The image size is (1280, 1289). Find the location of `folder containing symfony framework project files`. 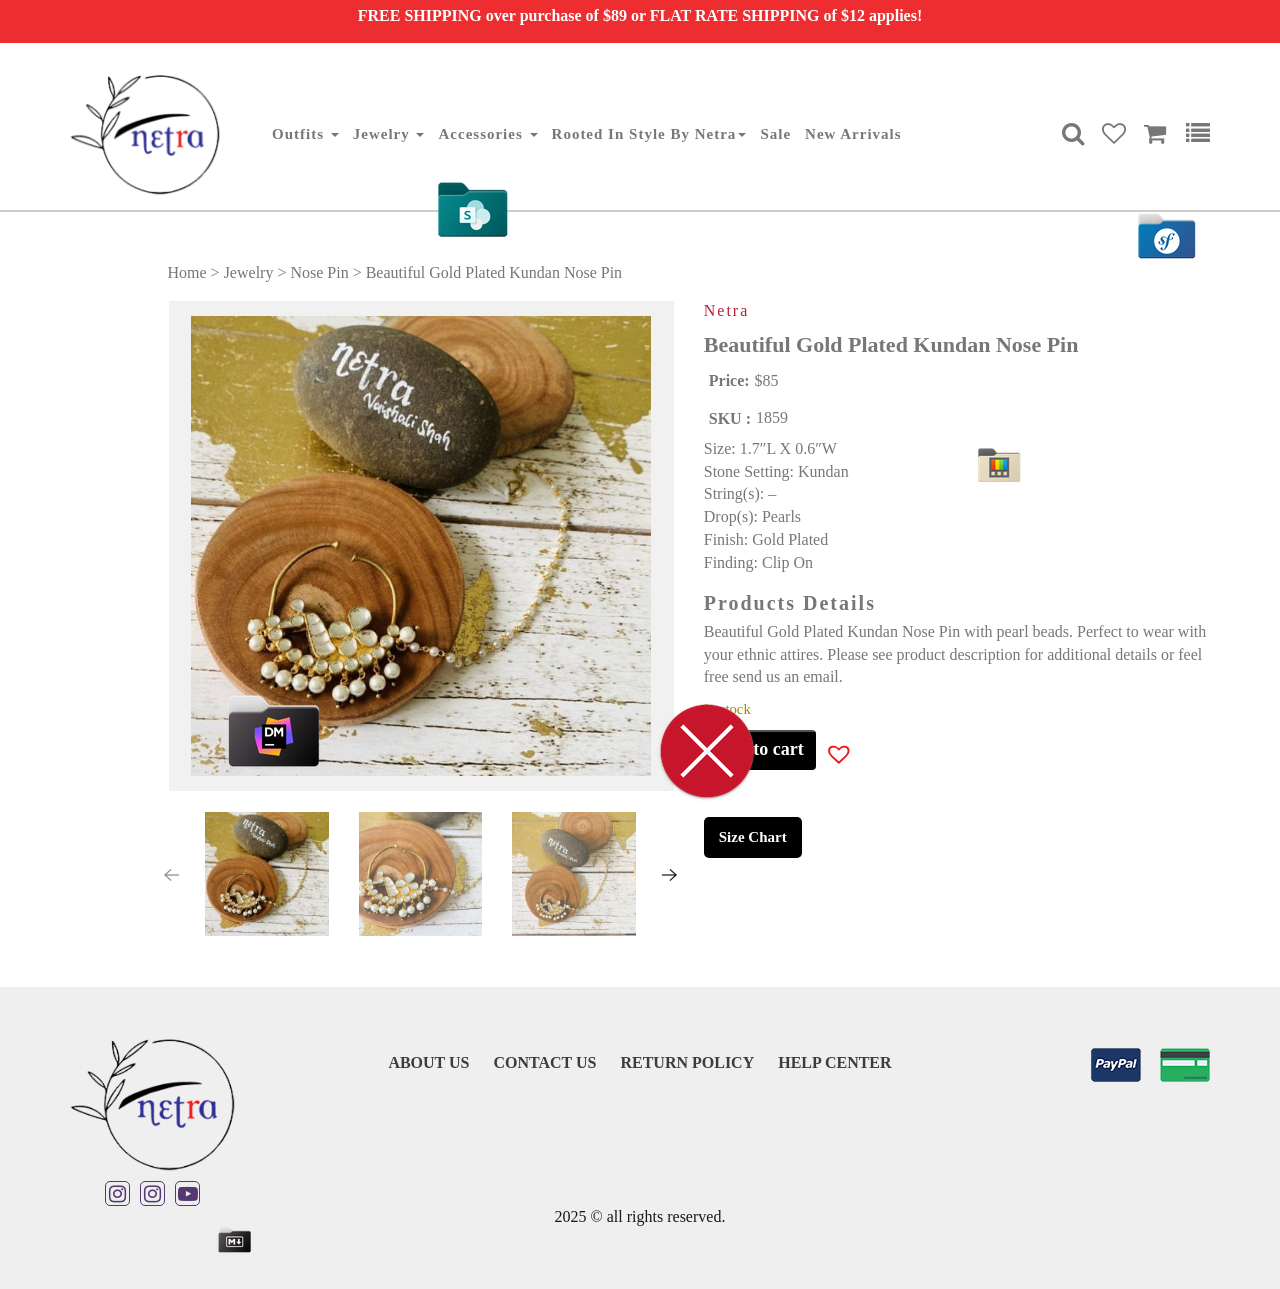

folder containing symfony framework project files is located at coordinates (1166, 237).